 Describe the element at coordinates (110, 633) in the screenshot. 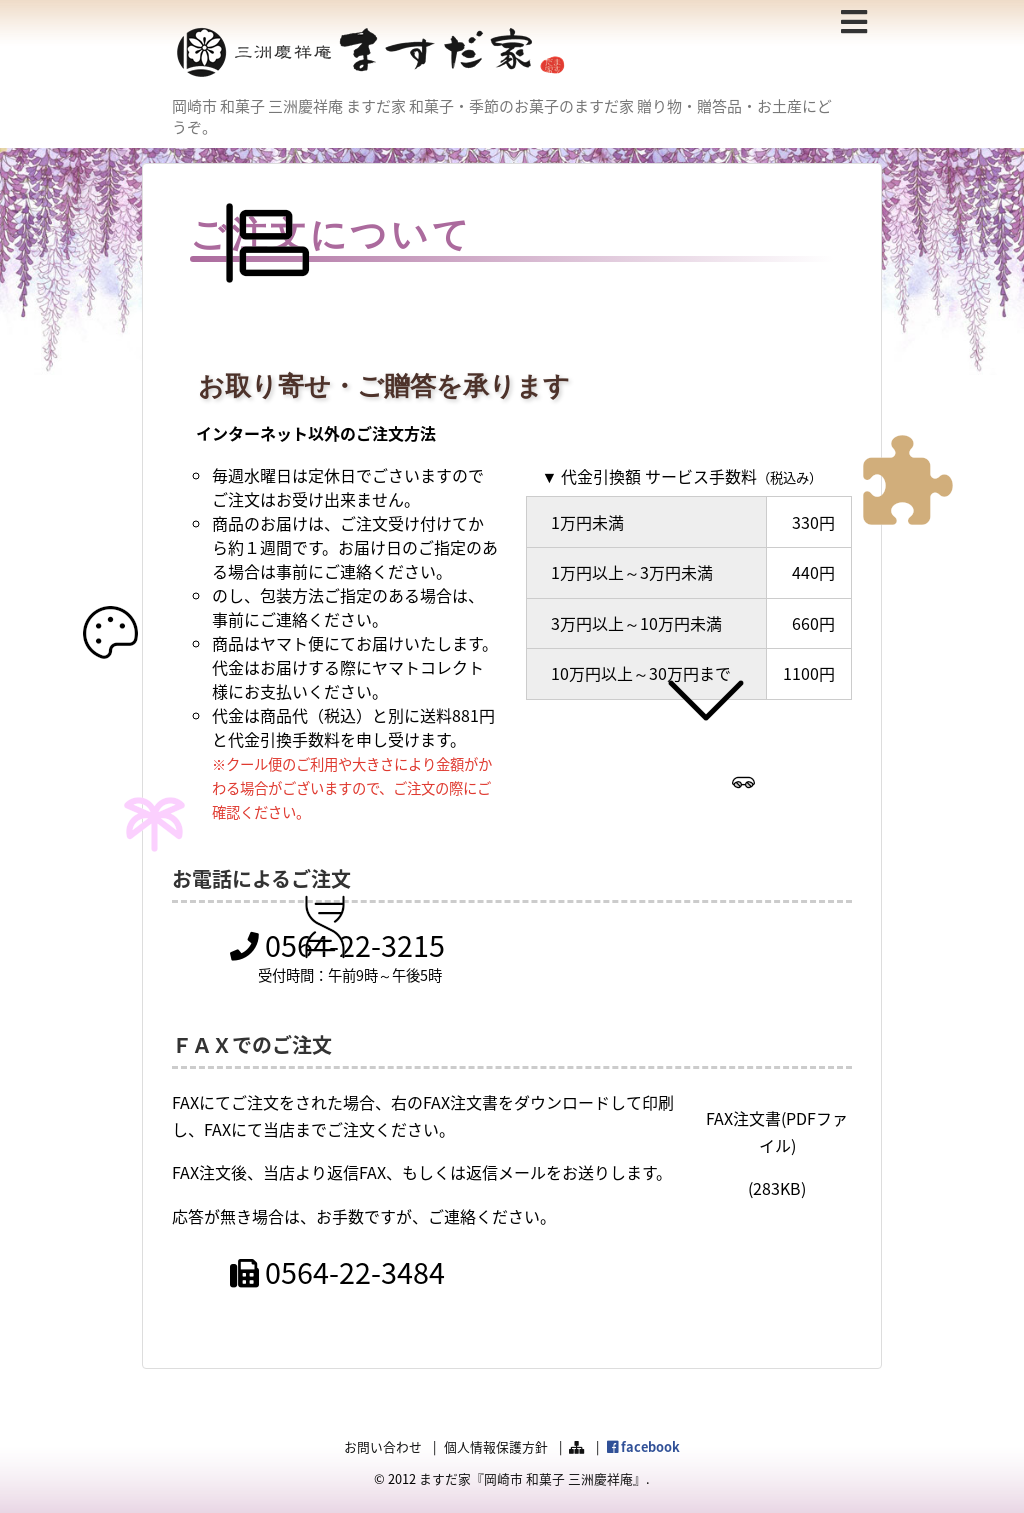

I see `access color or theme settings` at that location.